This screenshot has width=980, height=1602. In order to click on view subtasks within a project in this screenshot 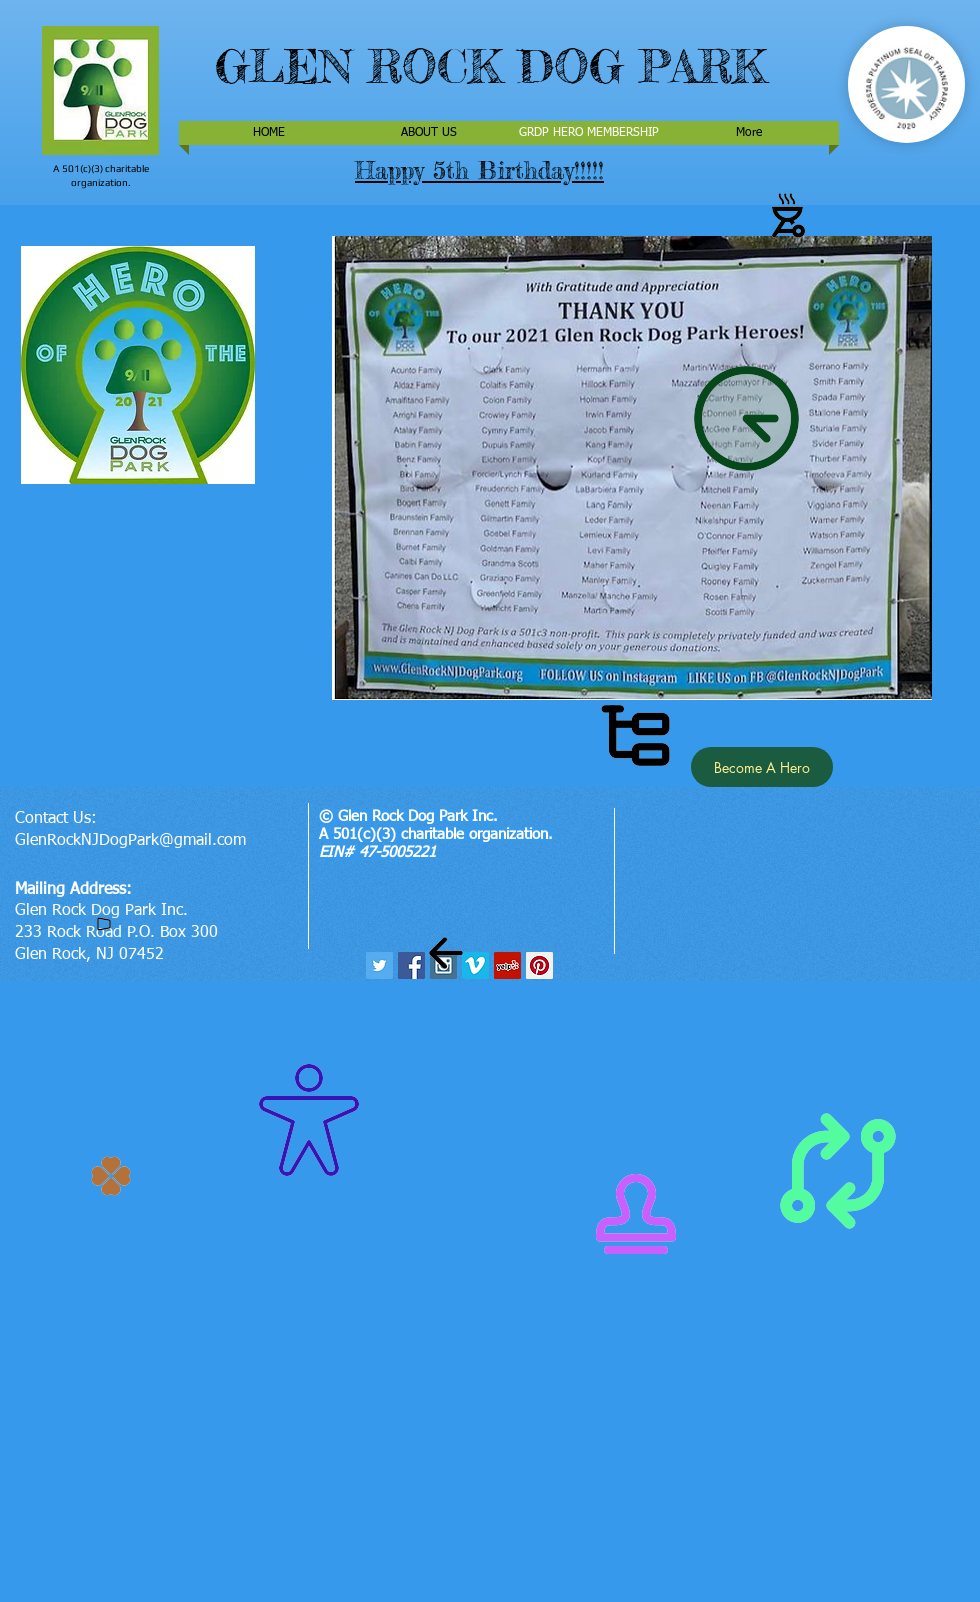, I will do `click(635, 735)`.